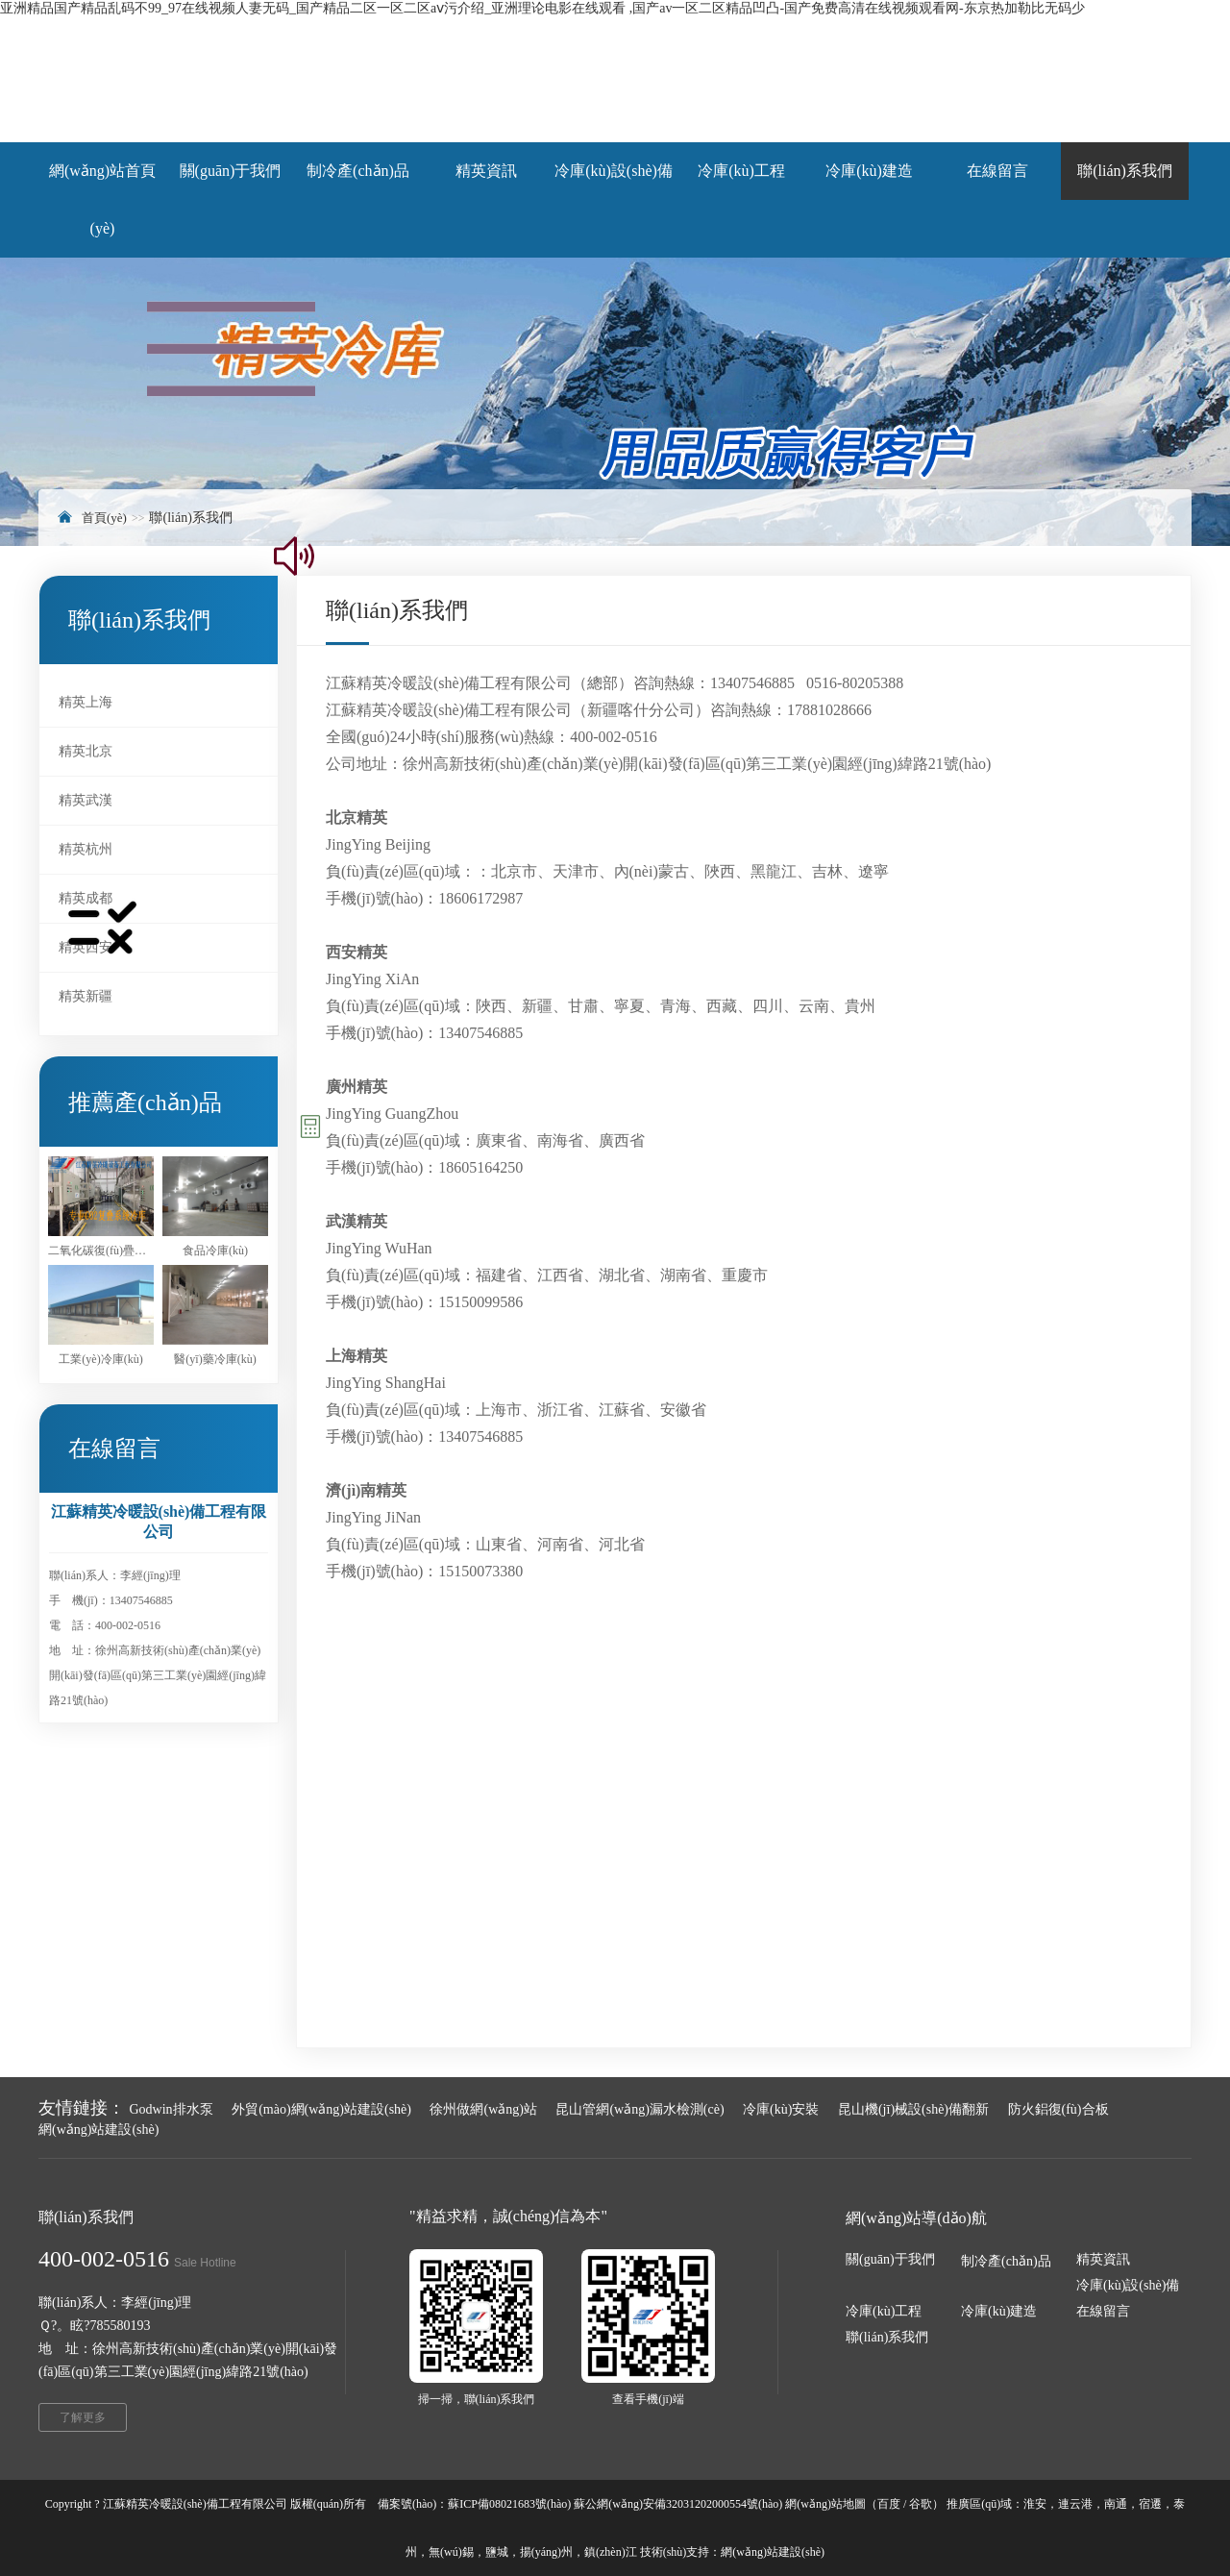 The height and width of the screenshot is (2576, 1230). What do you see at coordinates (294, 557) in the screenshot?
I see `unmute audio or restore sound` at bounding box center [294, 557].